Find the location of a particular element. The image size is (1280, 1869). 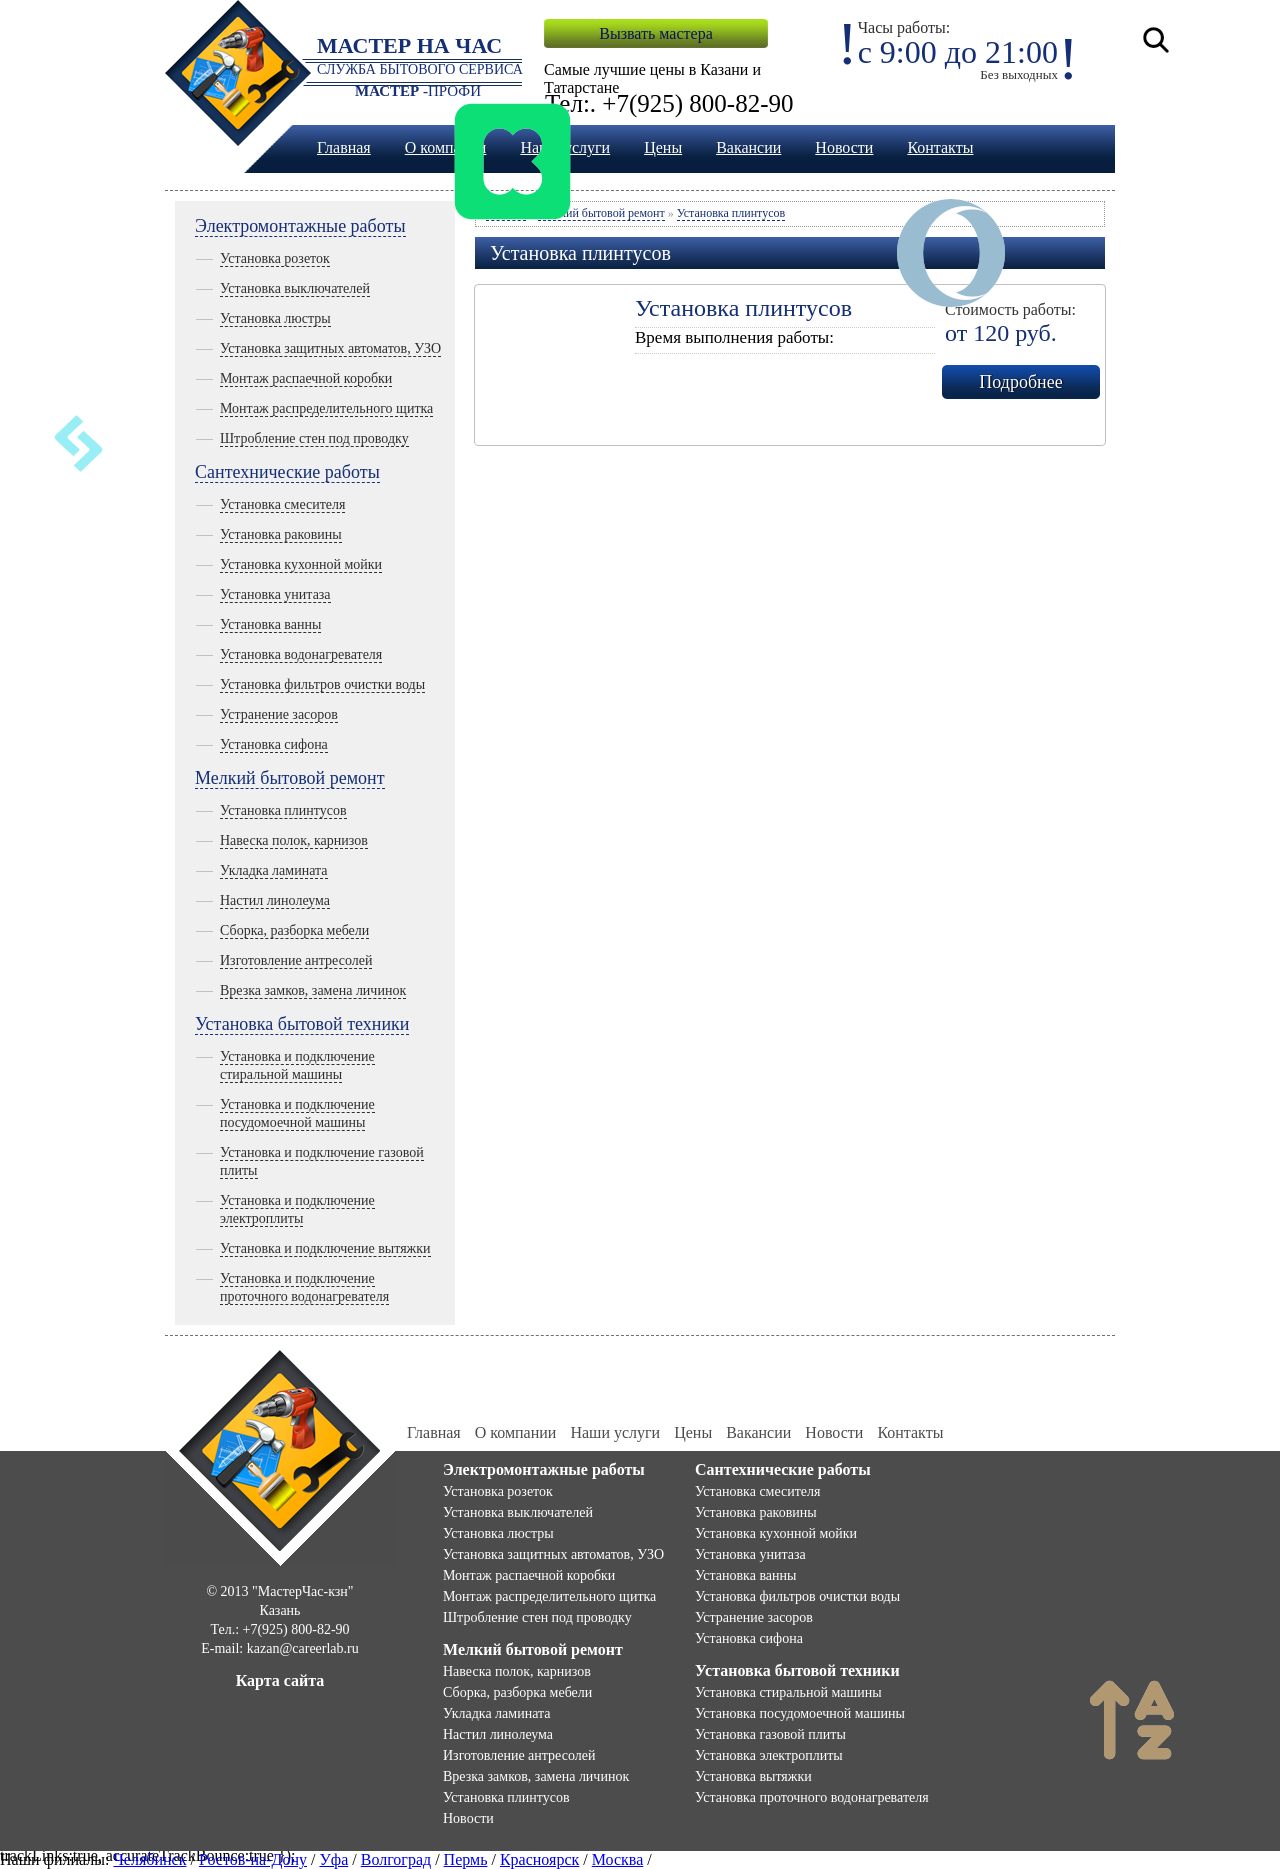

visit sitepoint website or resources is located at coordinates (78, 443).